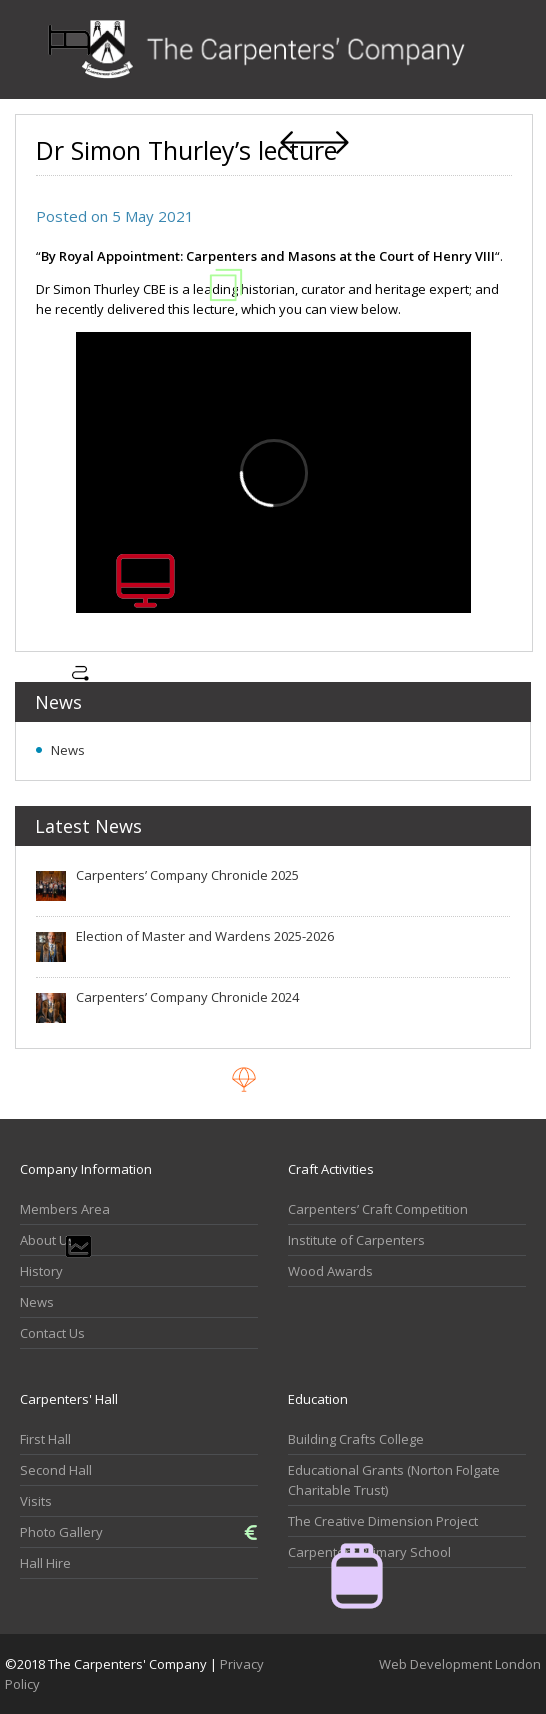 The image size is (546, 1714). Describe the element at coordinates (68, 40) in the screenshot. I see `view hotel or accommodation options` at that location.